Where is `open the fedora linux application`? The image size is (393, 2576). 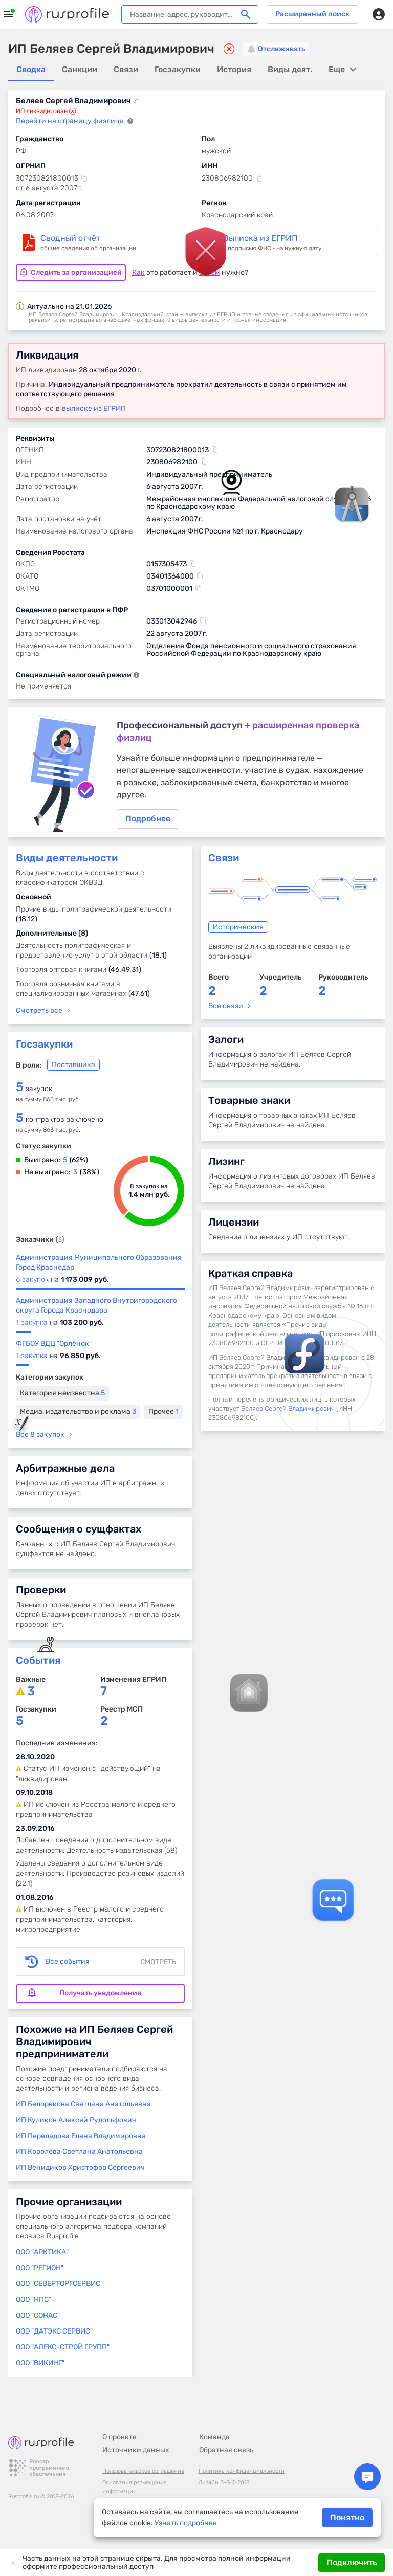 open the fedora linux application is located at coordinates (304, 1353).